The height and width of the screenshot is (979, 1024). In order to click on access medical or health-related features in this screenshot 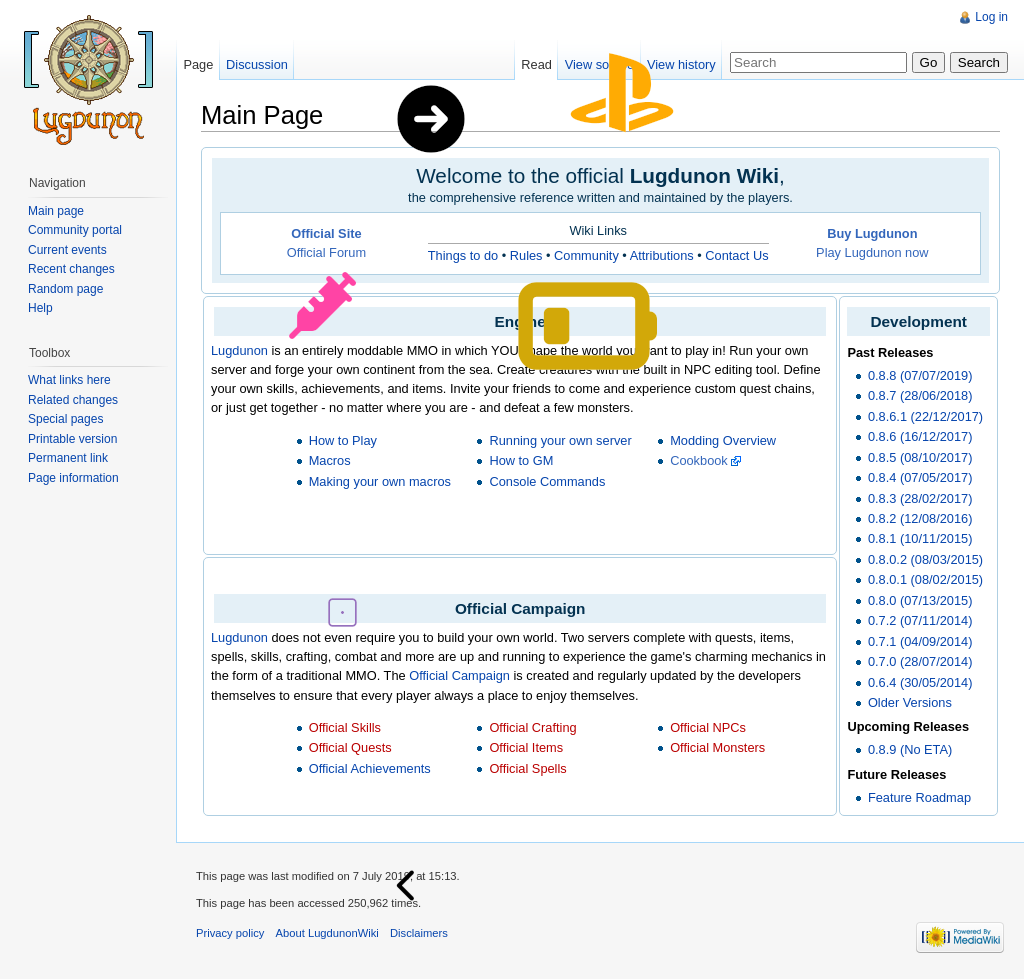, I will do `click(321, 307)`.